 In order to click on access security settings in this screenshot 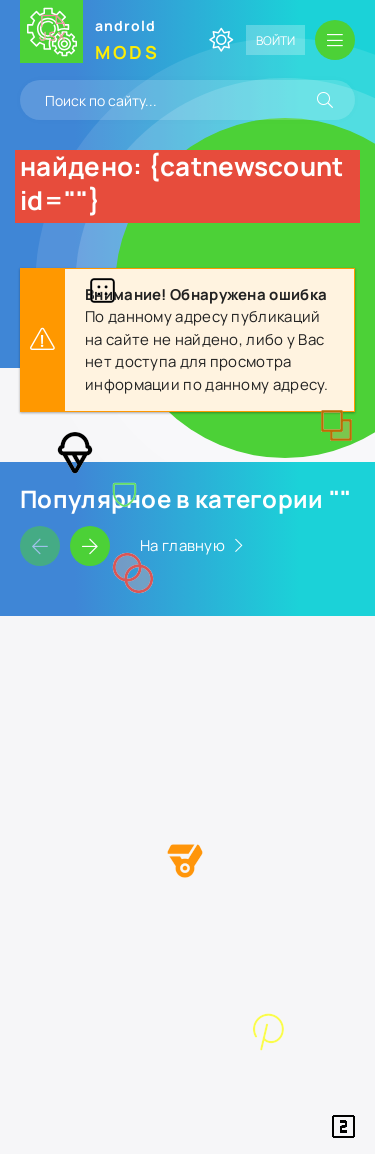, I will do `click(124, 493)`.